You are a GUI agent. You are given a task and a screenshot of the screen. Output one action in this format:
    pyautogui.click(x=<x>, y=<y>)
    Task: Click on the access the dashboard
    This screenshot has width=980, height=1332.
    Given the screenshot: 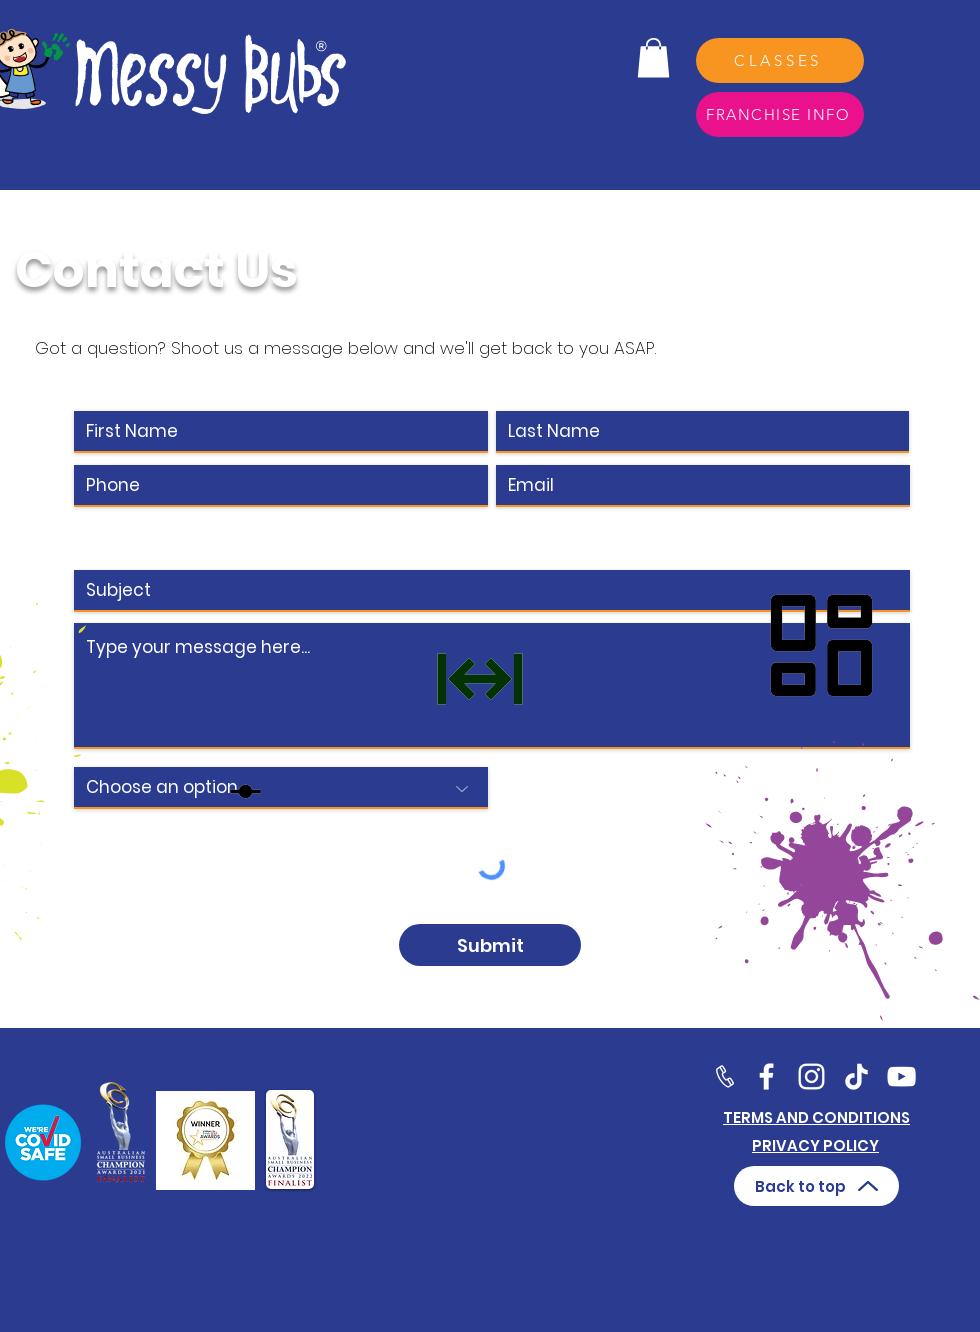 What is the action you would take?
    pyautogui.click(x=821, y=645)
    